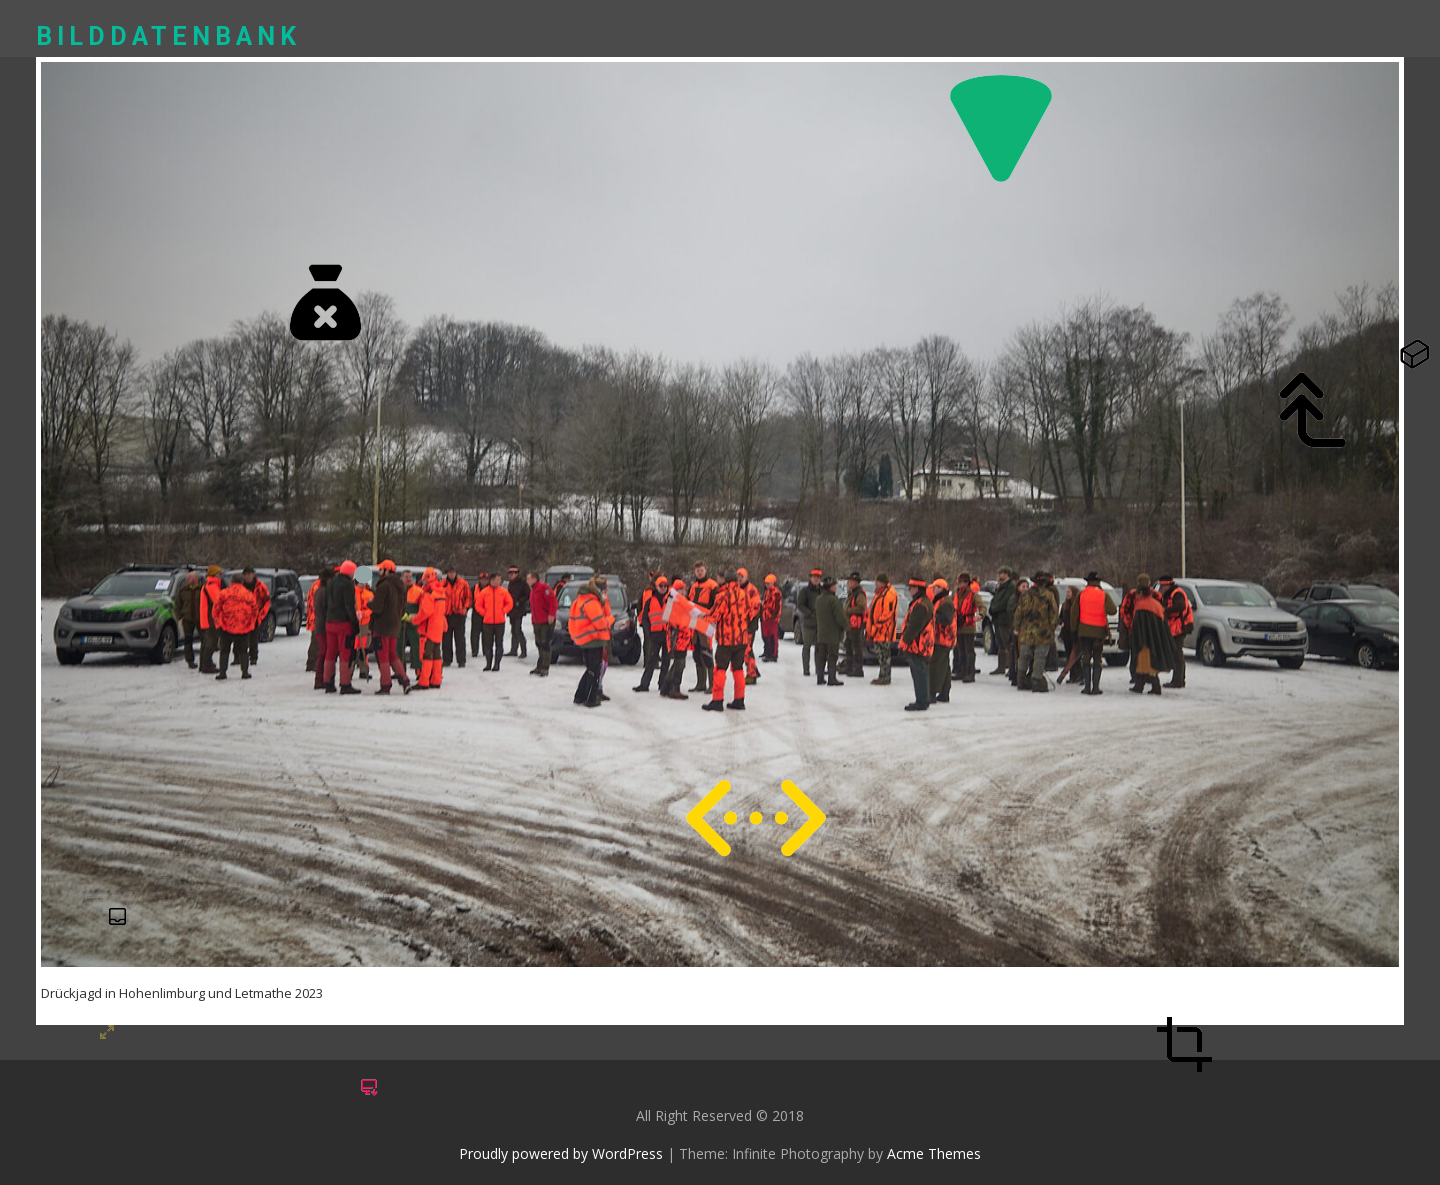 The image size is (1440, 1185). Describe the element at coordinates (1001, 131) in the screenshot. I see `filter or sort content` at that location.